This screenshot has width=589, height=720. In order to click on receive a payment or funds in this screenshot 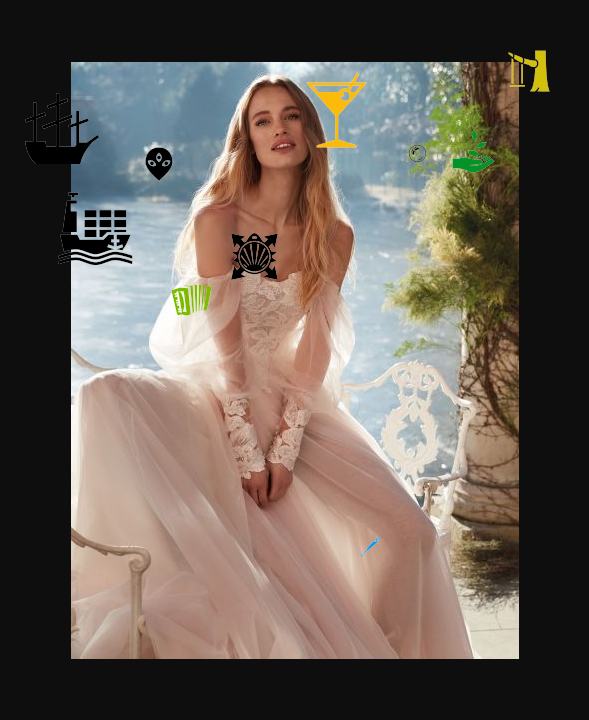, I will do `click(473, 151)`.